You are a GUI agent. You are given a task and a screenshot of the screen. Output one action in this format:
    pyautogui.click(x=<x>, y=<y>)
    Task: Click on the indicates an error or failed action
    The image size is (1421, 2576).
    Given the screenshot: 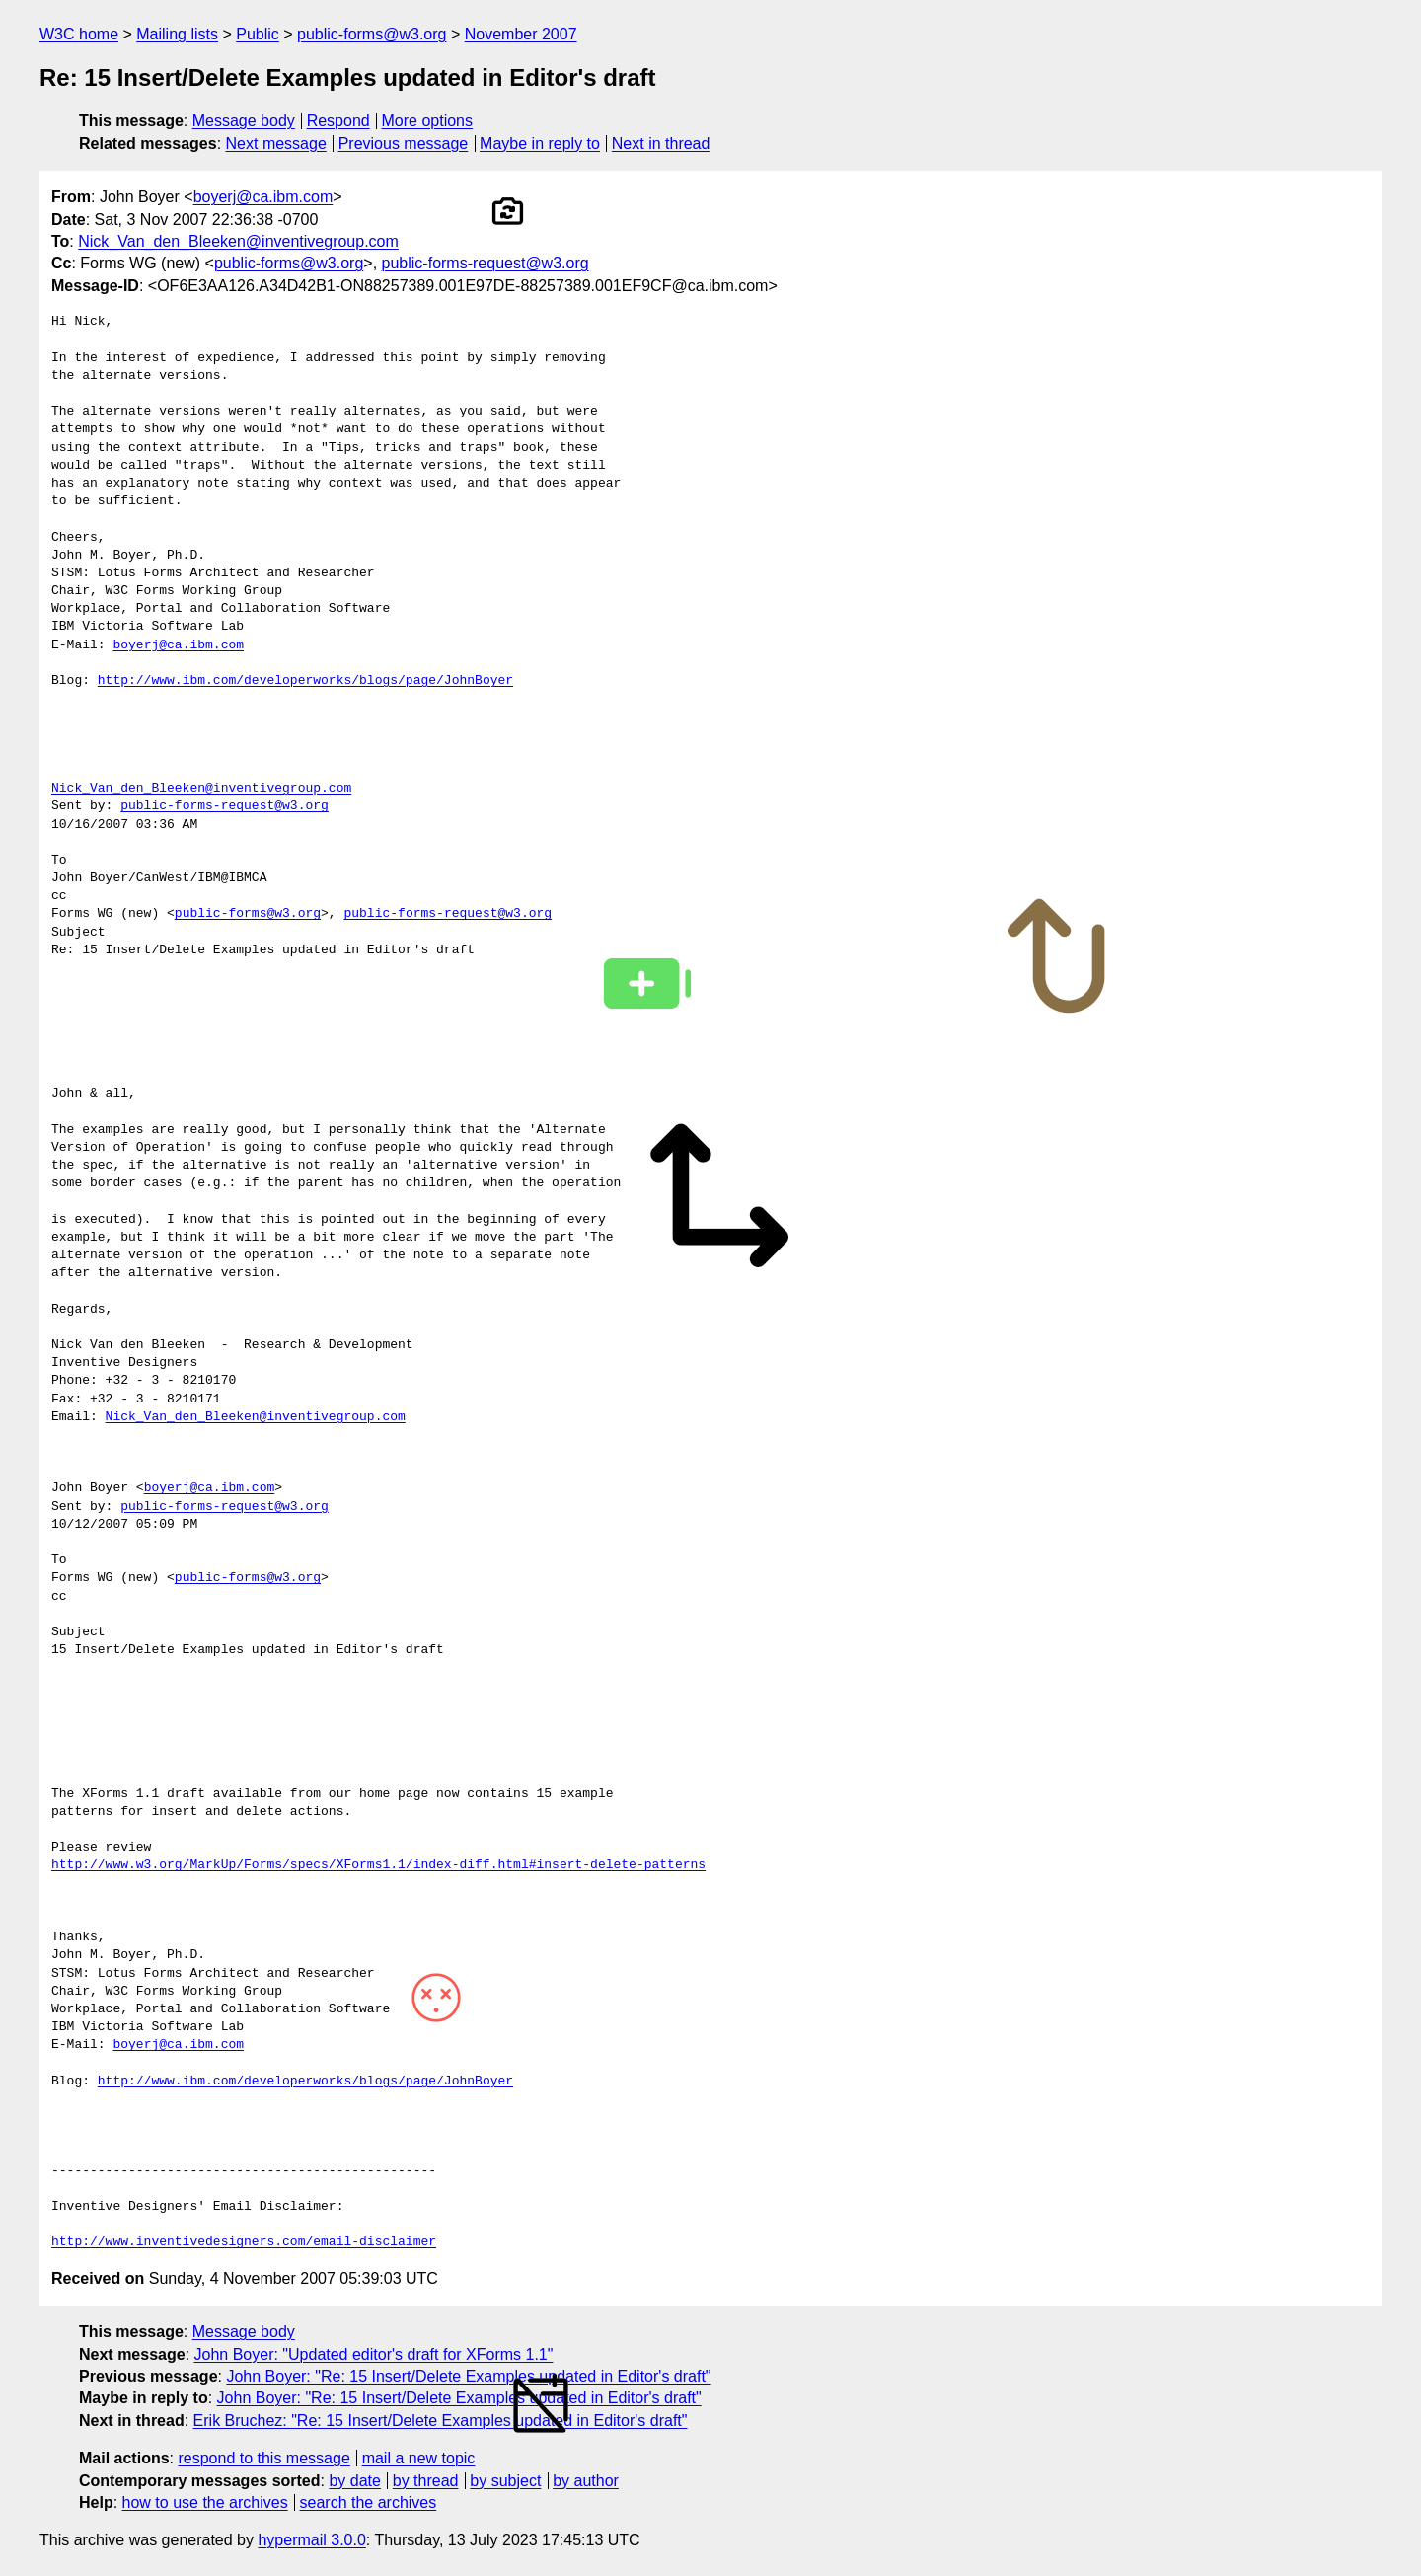 What is the action you would take?
    pyautogui.click(x=436, y=1998)
    